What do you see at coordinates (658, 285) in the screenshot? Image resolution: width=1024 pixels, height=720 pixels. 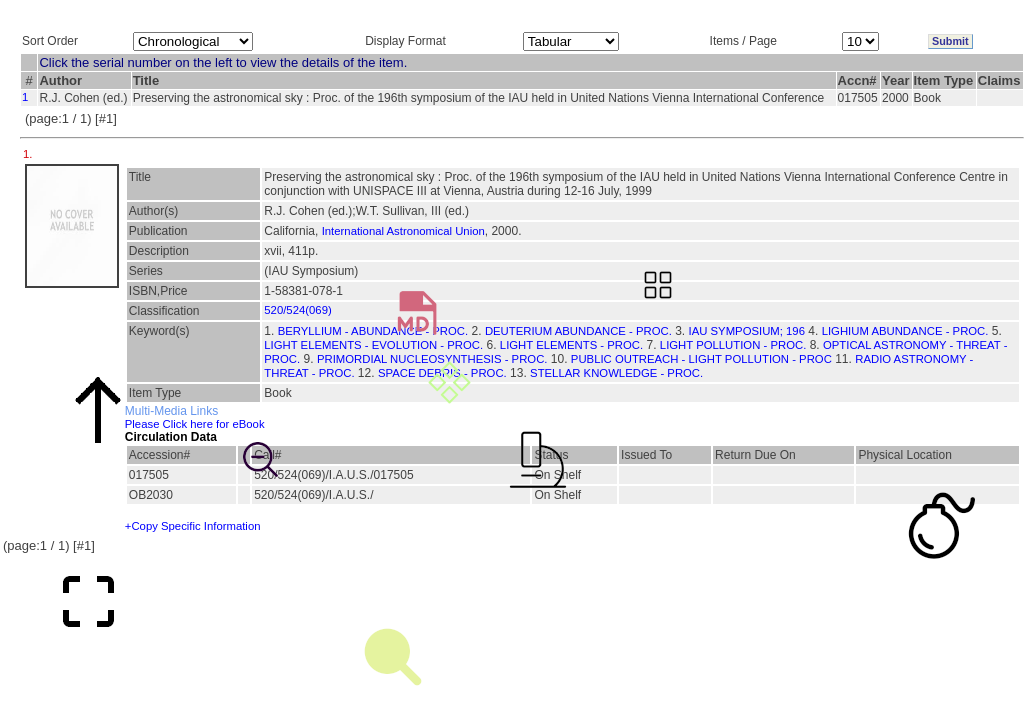 I see `view items in grid layout` at bounding box center [658, 285].